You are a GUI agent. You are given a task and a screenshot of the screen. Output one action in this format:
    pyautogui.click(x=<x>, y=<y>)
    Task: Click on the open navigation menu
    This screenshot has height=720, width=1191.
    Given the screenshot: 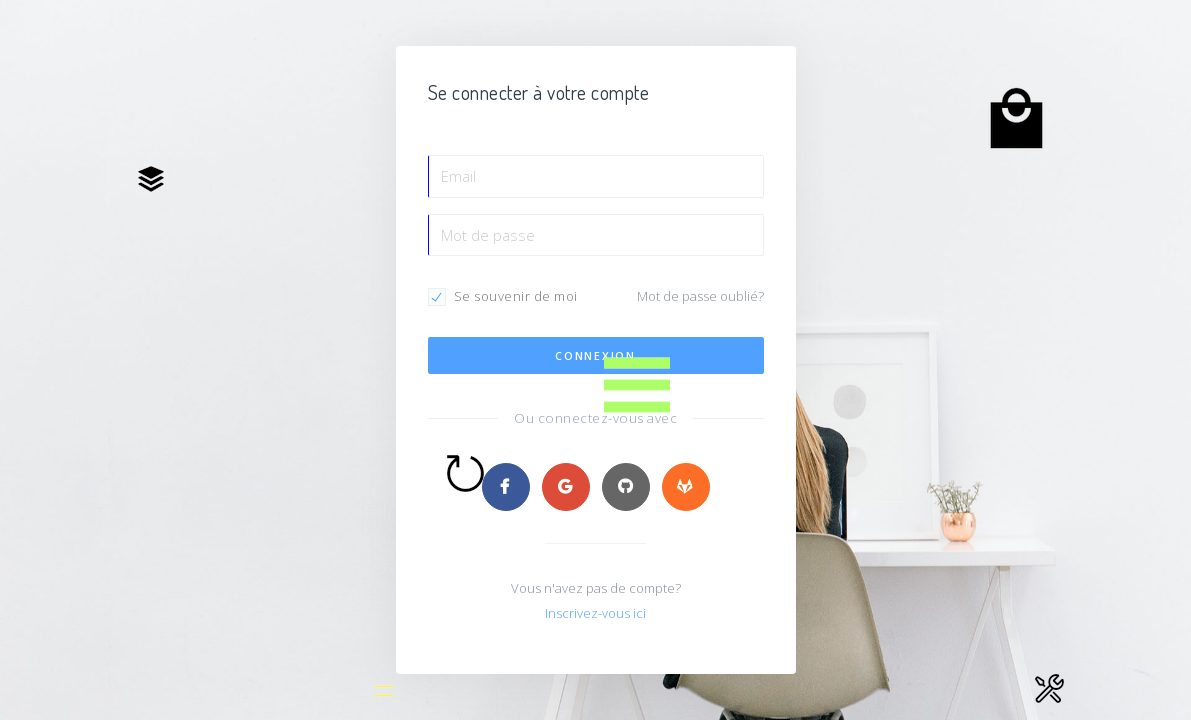 What is the action you would take?
    pyautogui.click(x=637, y=385)
    